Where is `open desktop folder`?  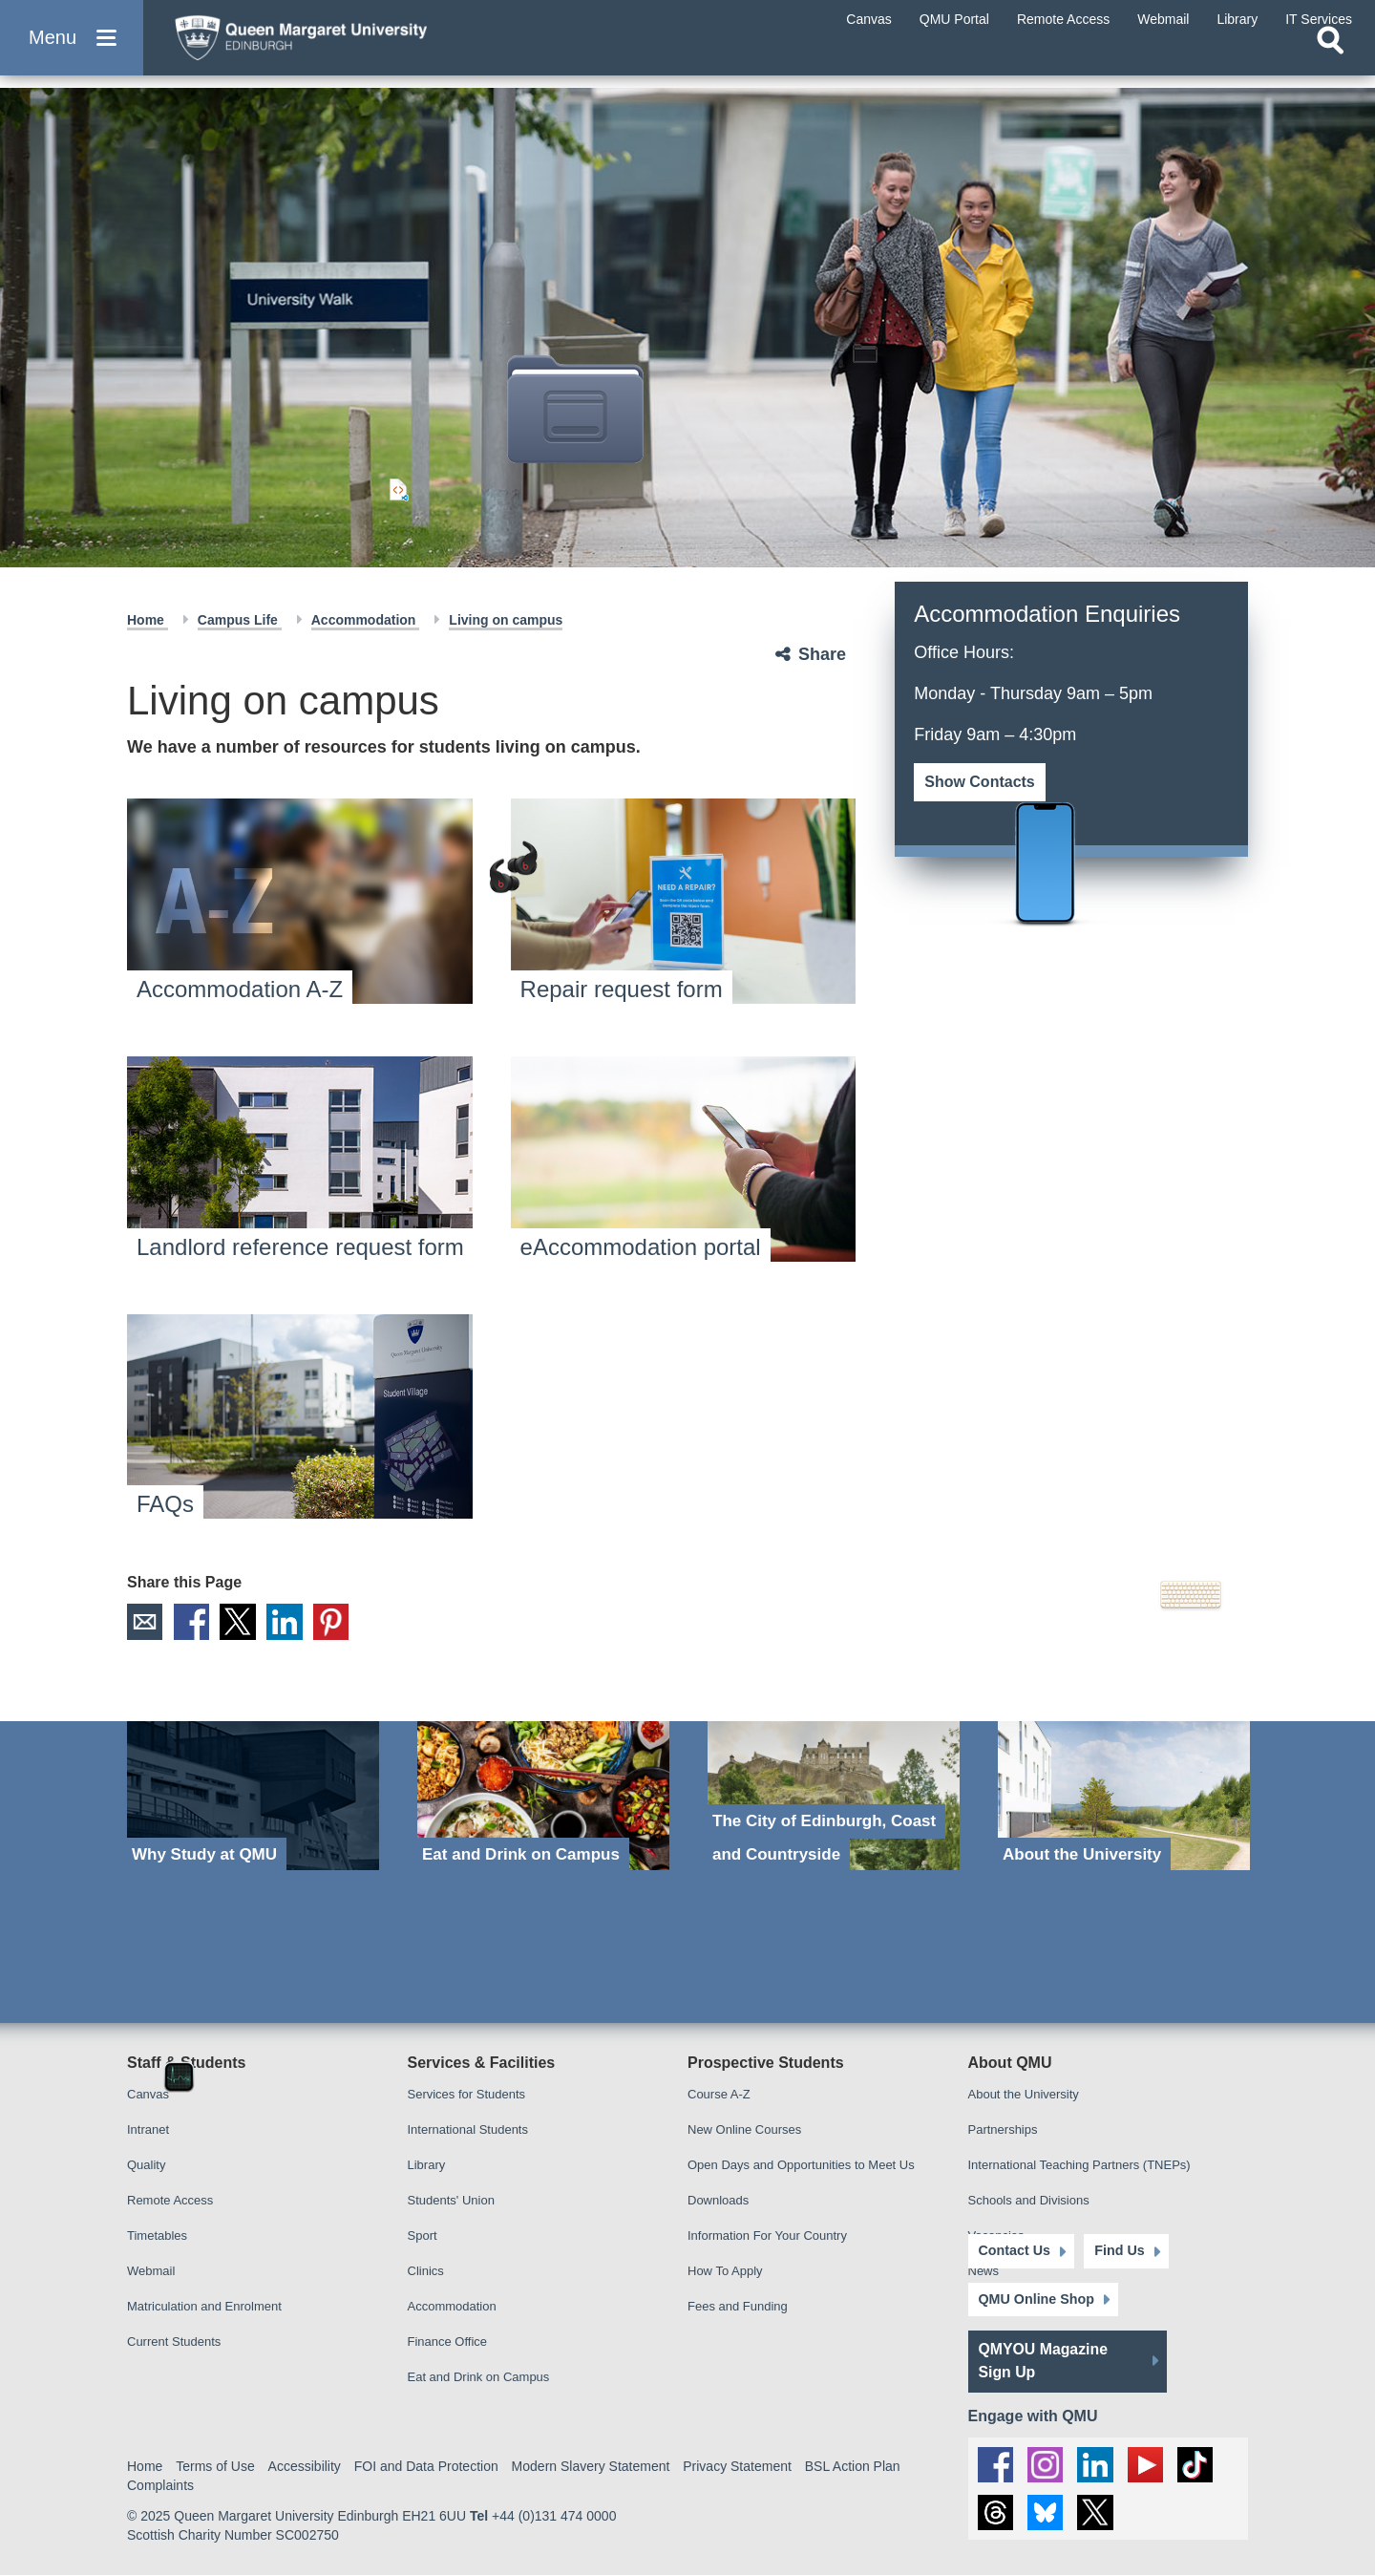
open desktop folder is located at coordinates (575, 409).